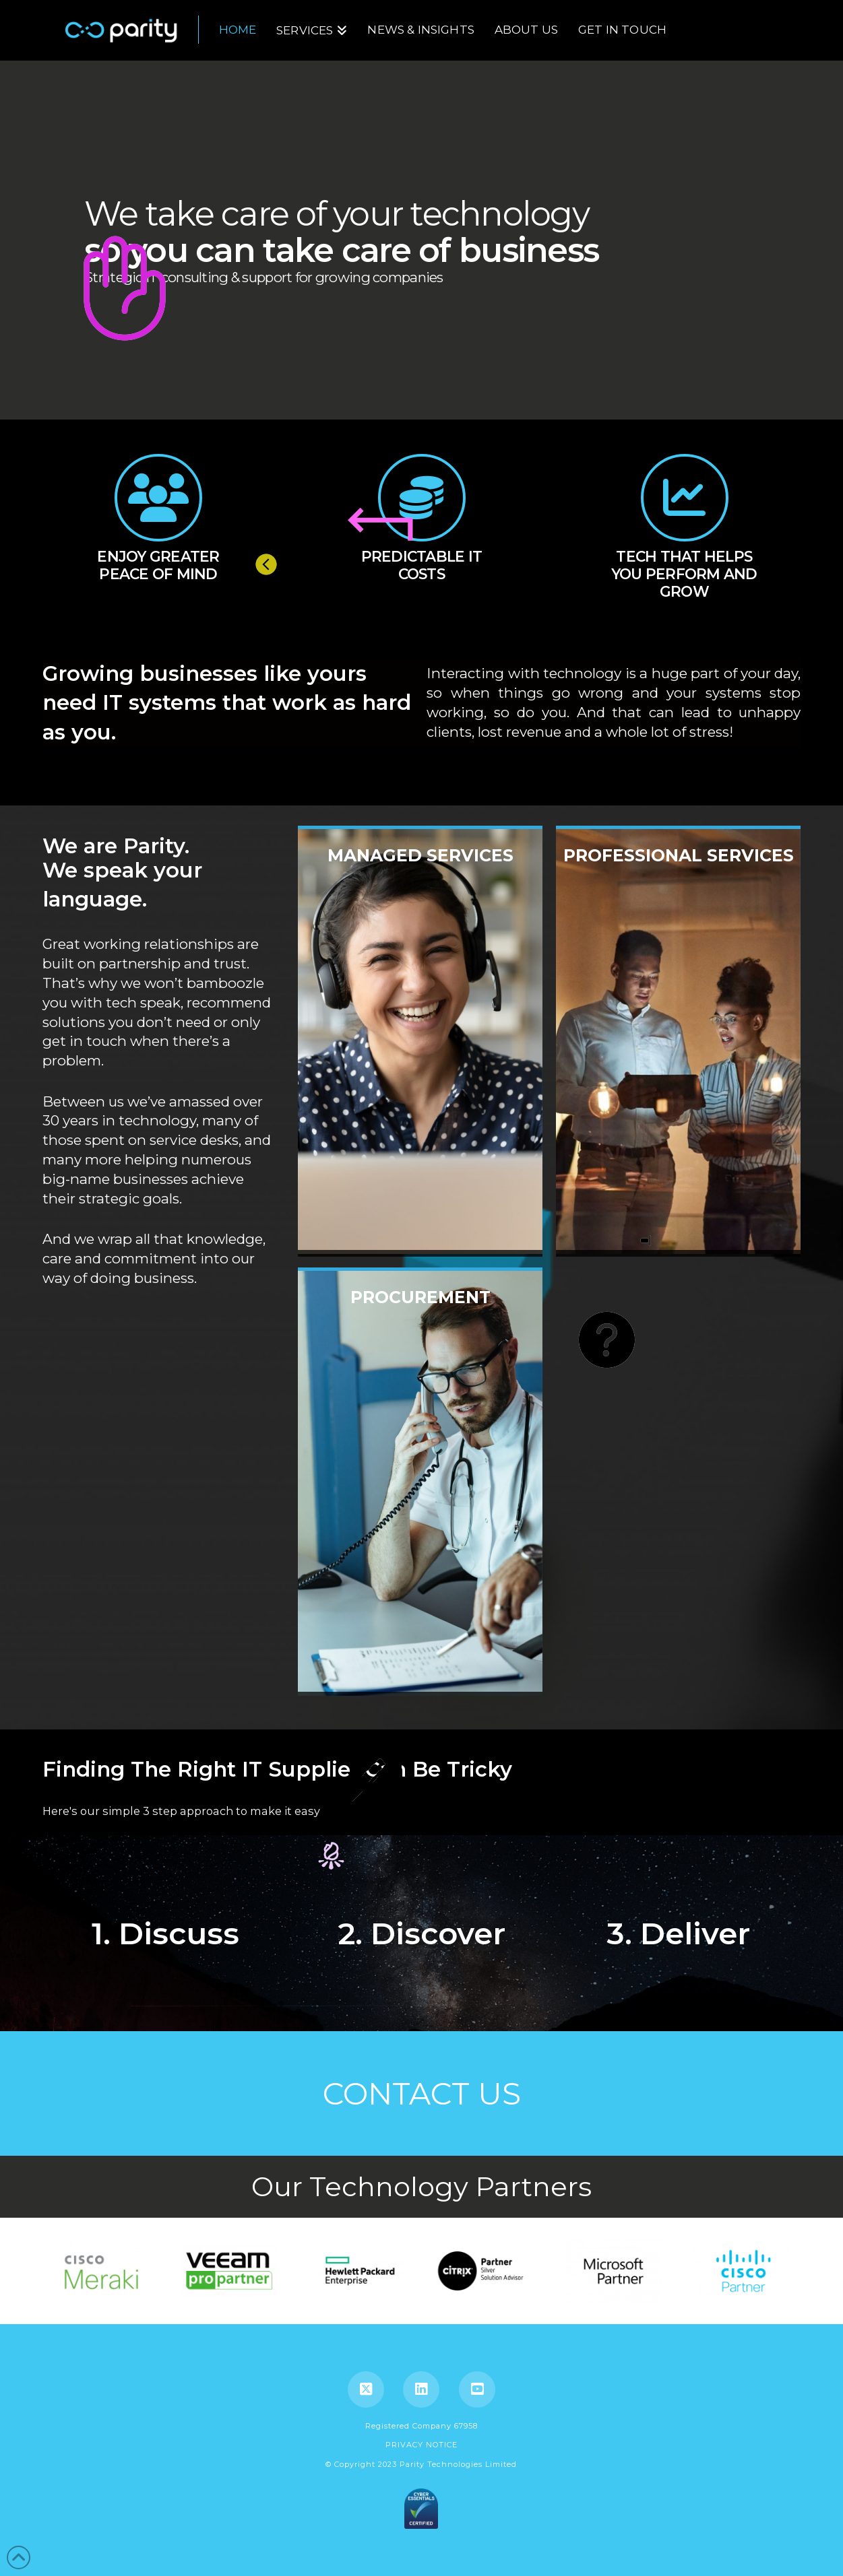  I want to click on align selected element to the right, so click(646, 1241).